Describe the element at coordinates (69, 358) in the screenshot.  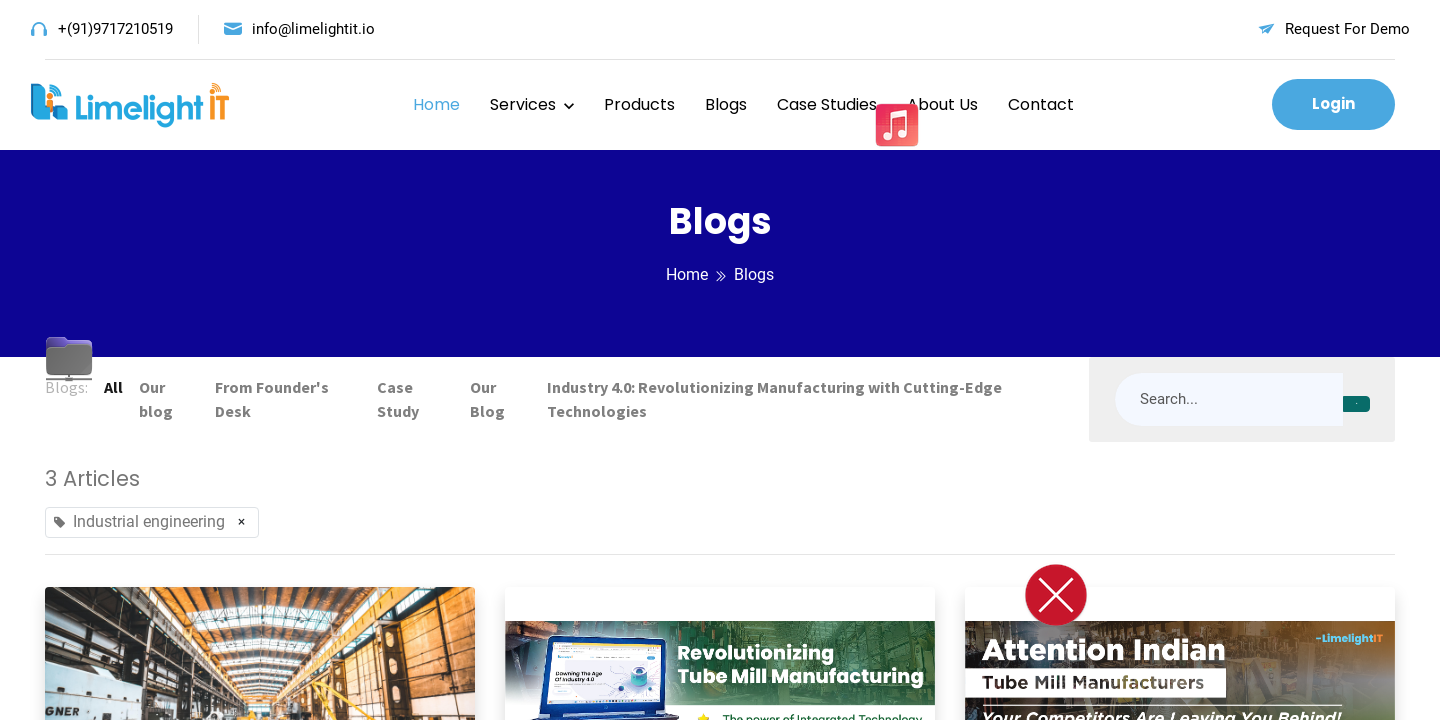
I see `access files stored on a remote server or network location` at that location.